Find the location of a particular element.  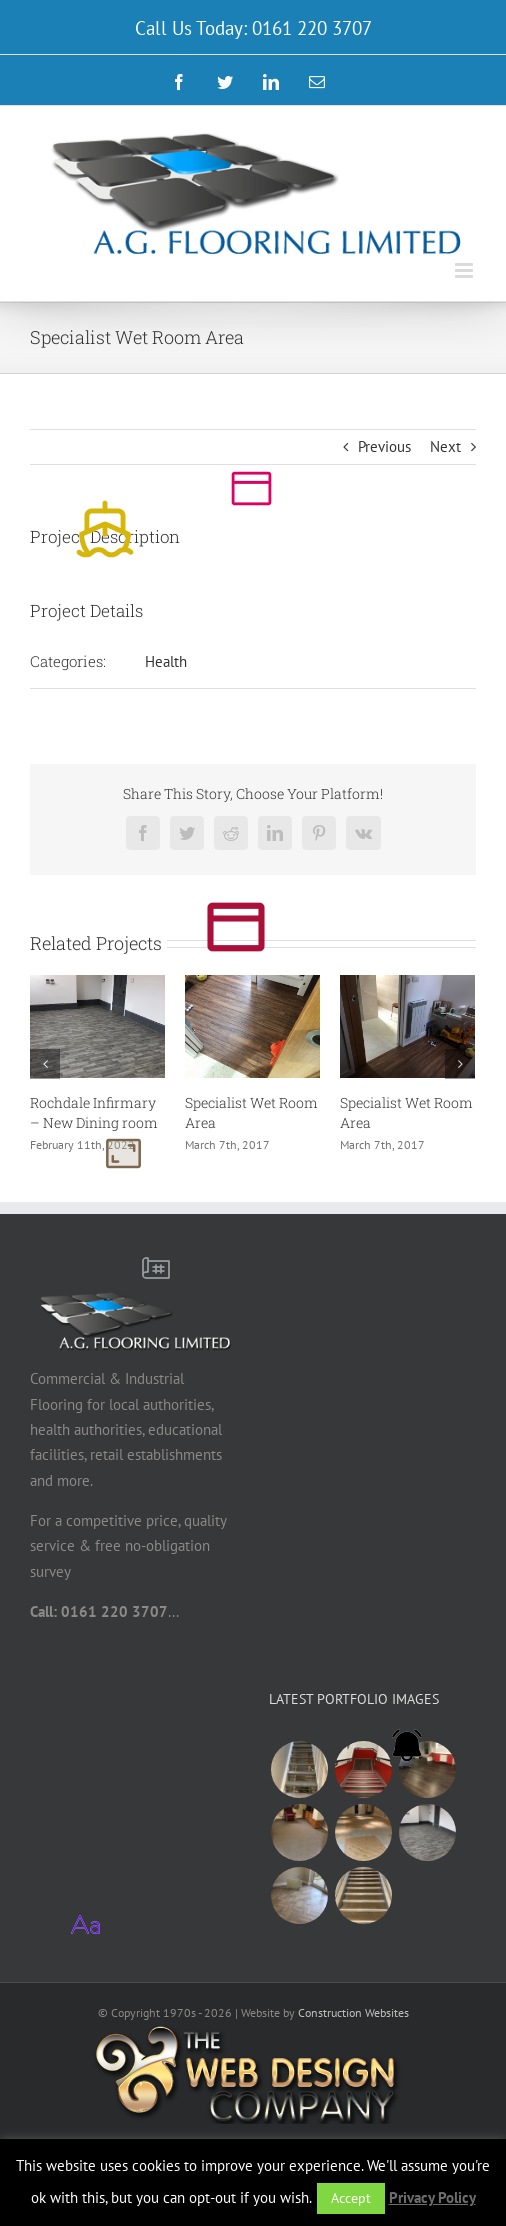

view project blueprints or schematics is located at coordinates (156, 1269).